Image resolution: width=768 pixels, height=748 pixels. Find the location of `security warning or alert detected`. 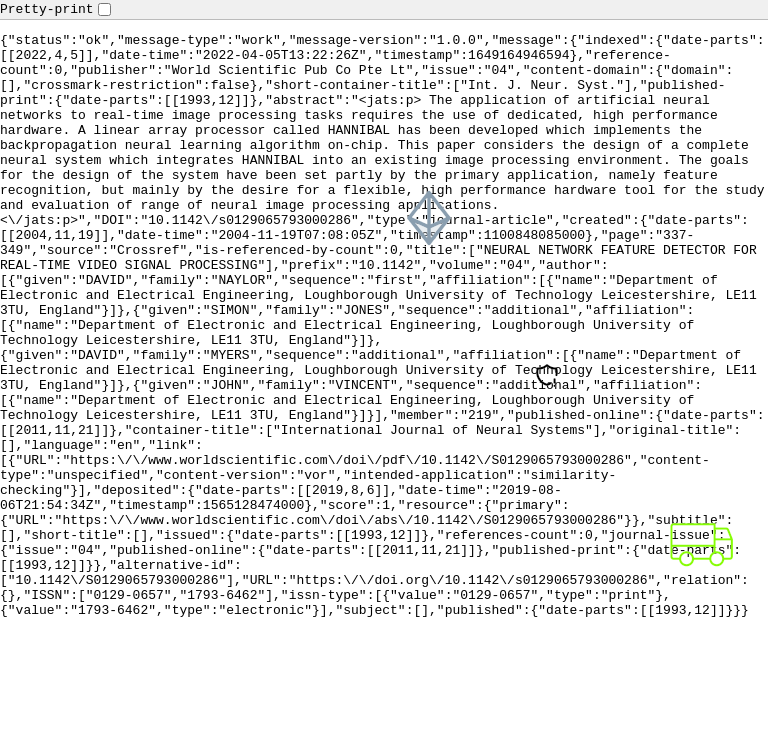

security warning or alert detected is located at coordinates (547, 375).